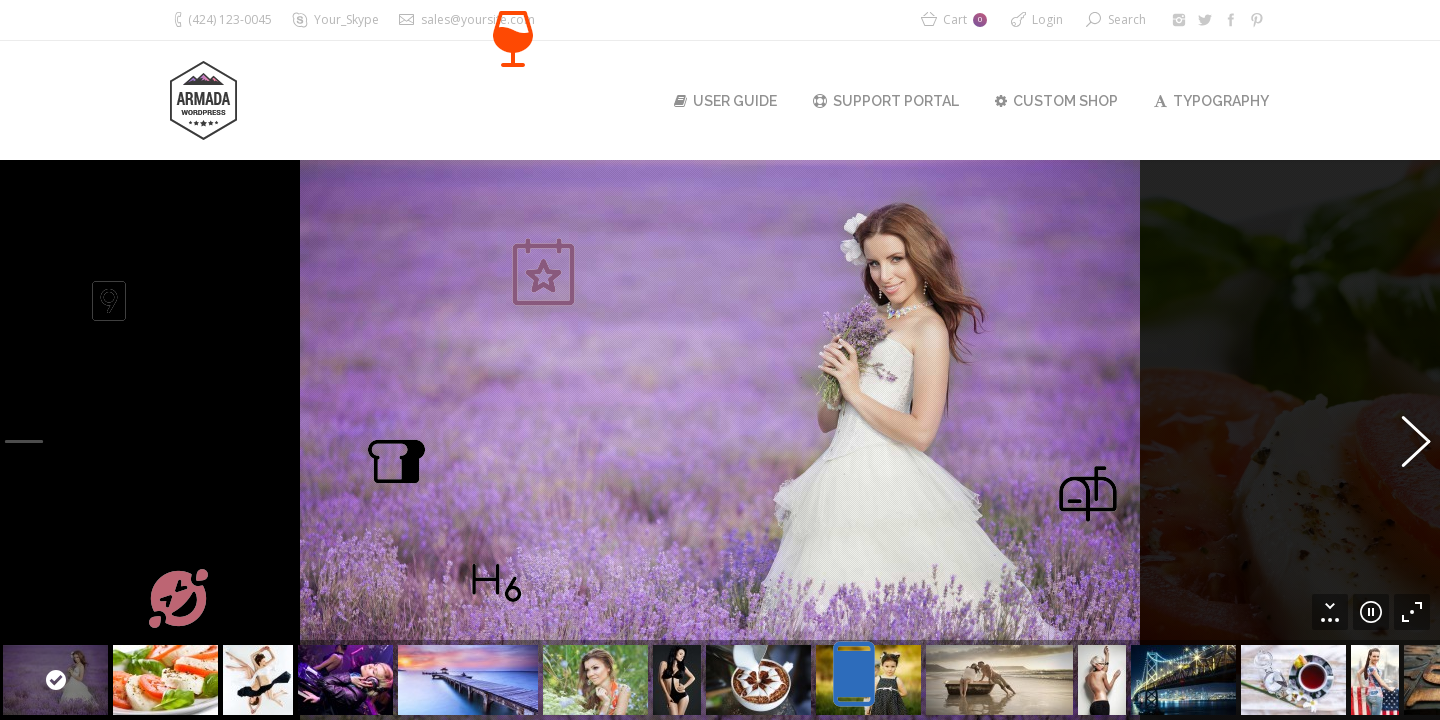 This screenshot has height=720, width=1440. What do you see at coordinates (178, 598) in the screenshot?
I see `react with a laughing emoji` at bounding box center [178, 598].